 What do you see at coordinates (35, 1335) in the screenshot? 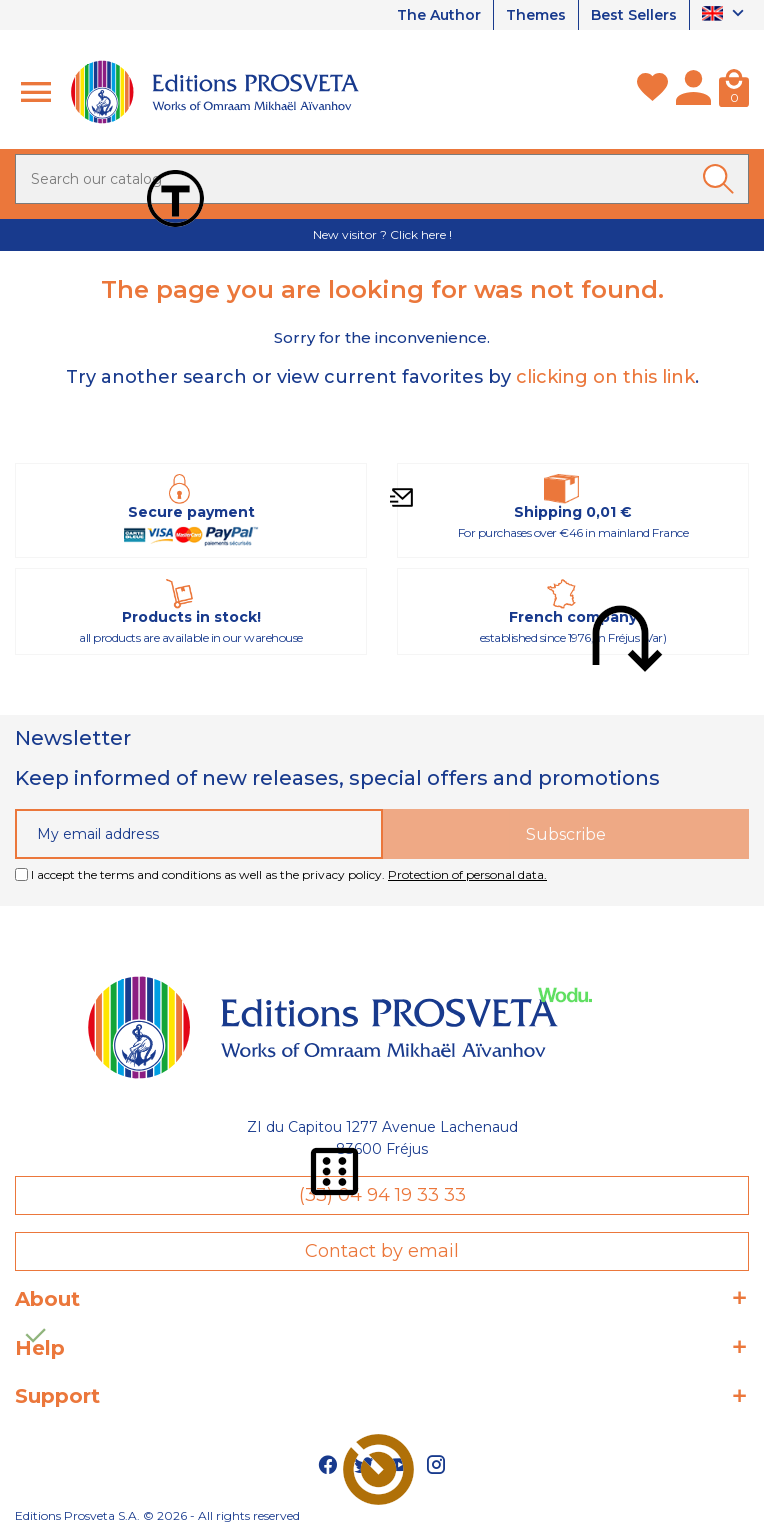
I see `confirm or submit an action` at bounding box center [35, 1335].